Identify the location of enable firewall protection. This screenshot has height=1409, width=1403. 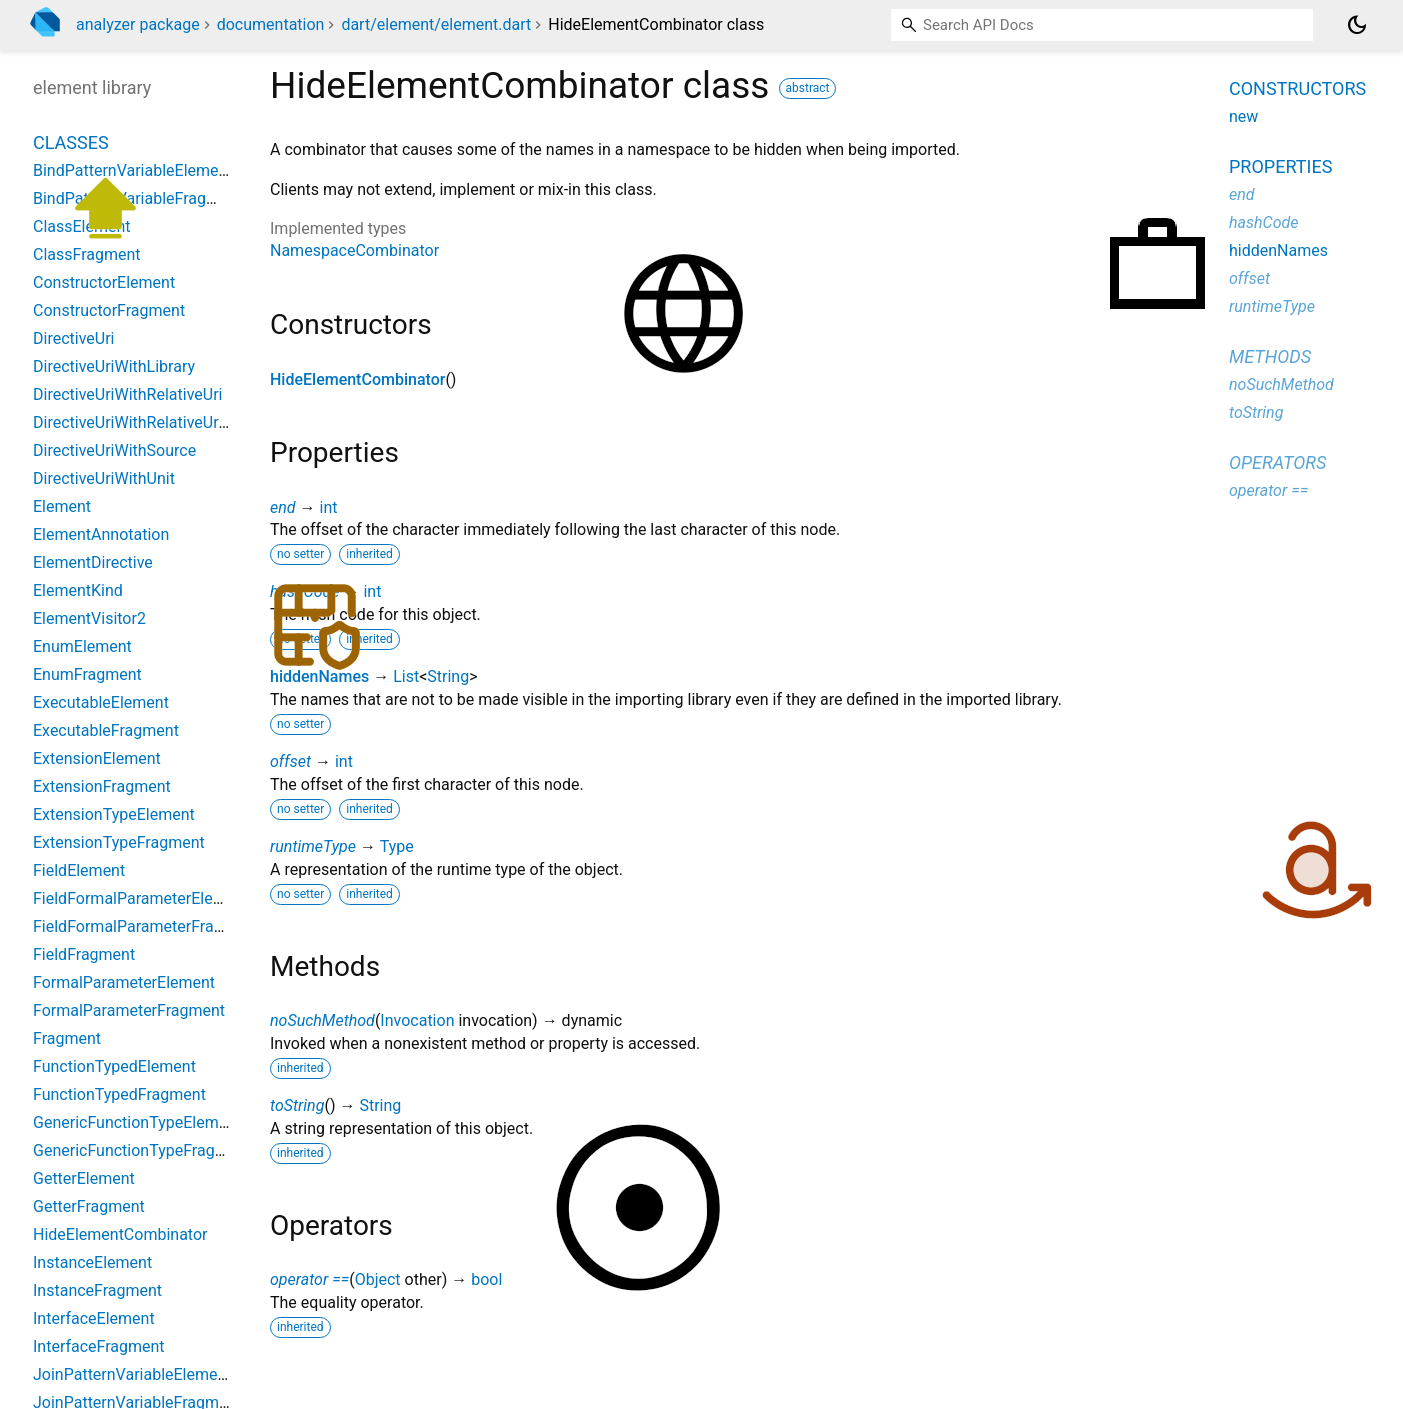
(315, 625).